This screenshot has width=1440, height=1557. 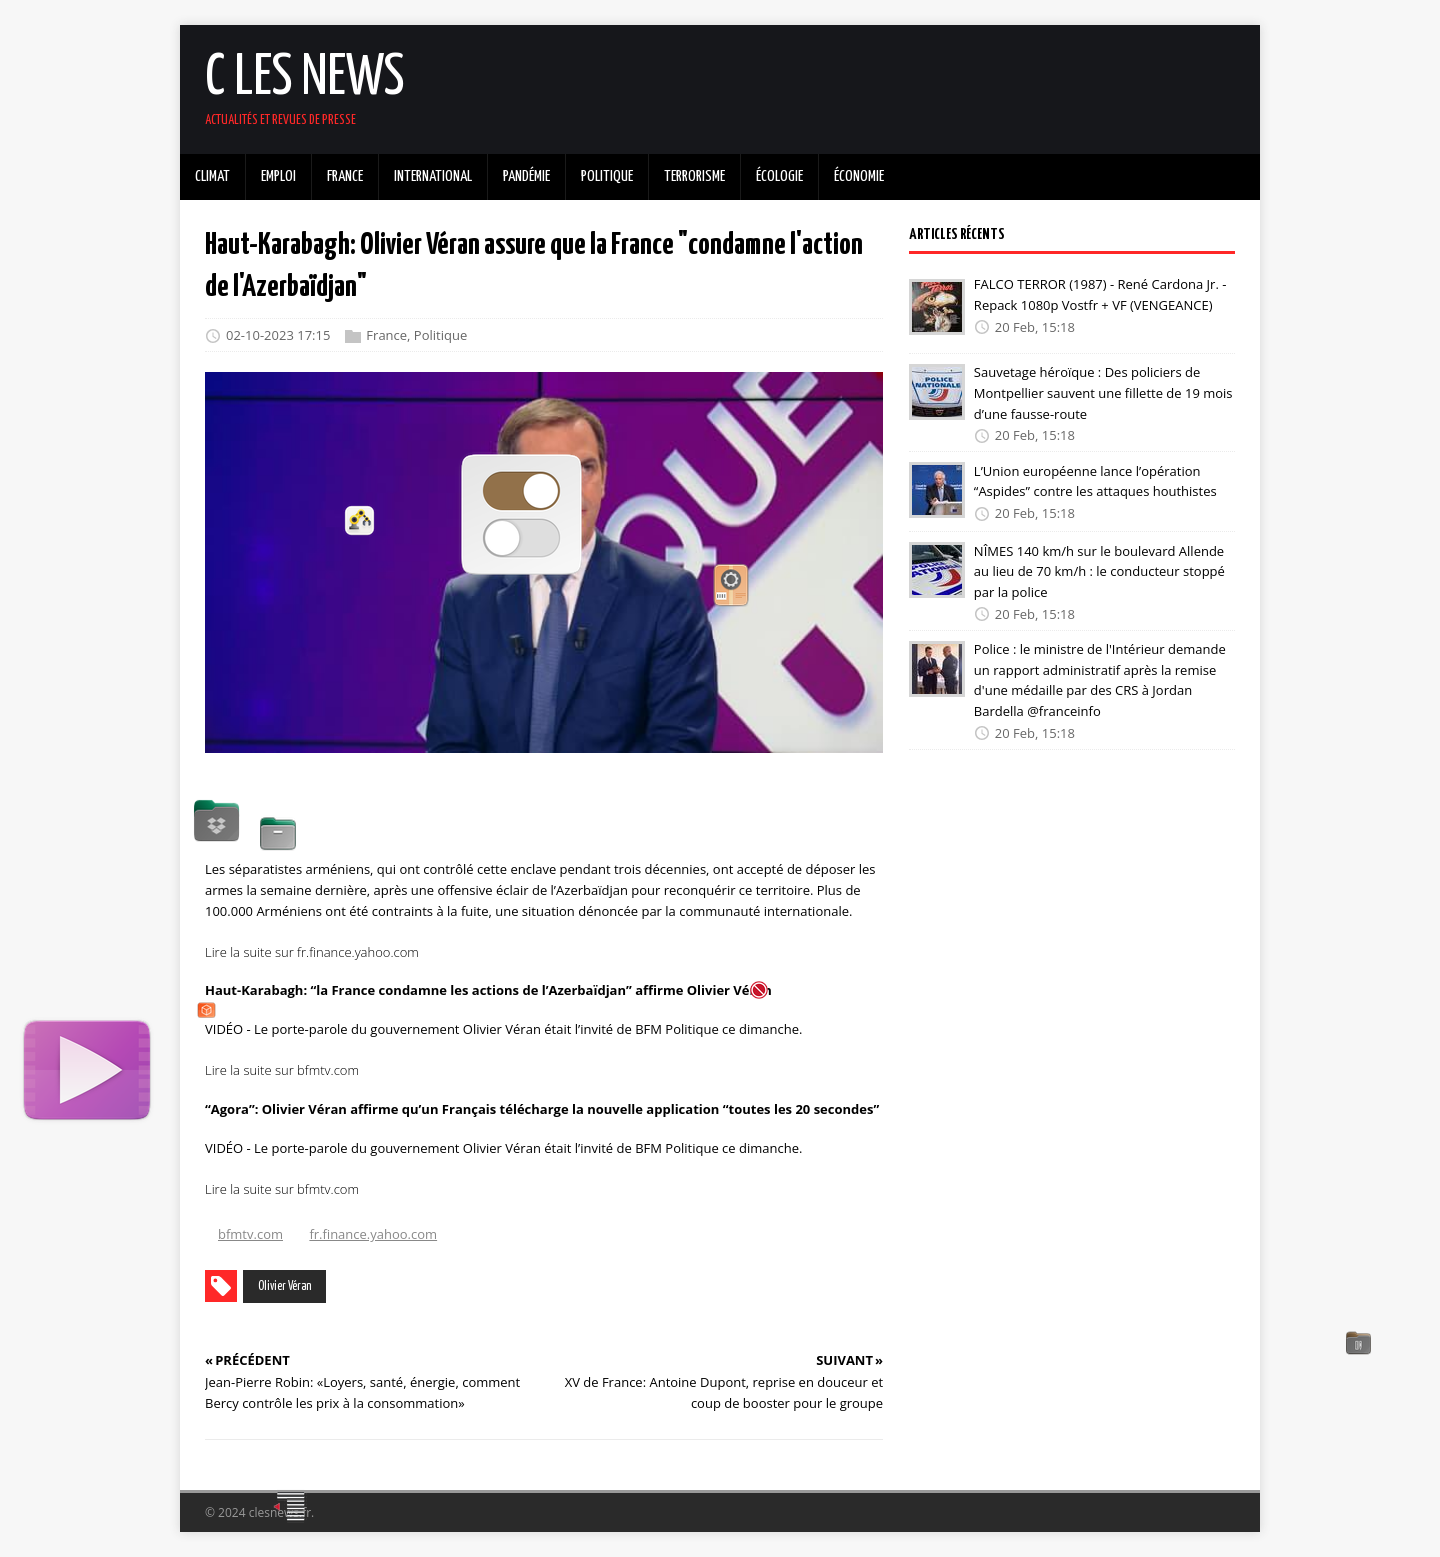 What do you see at coordinates (521, 514) in the screenshot?
I see `open unity tweak tool settings` at bounding box center [521, 514].